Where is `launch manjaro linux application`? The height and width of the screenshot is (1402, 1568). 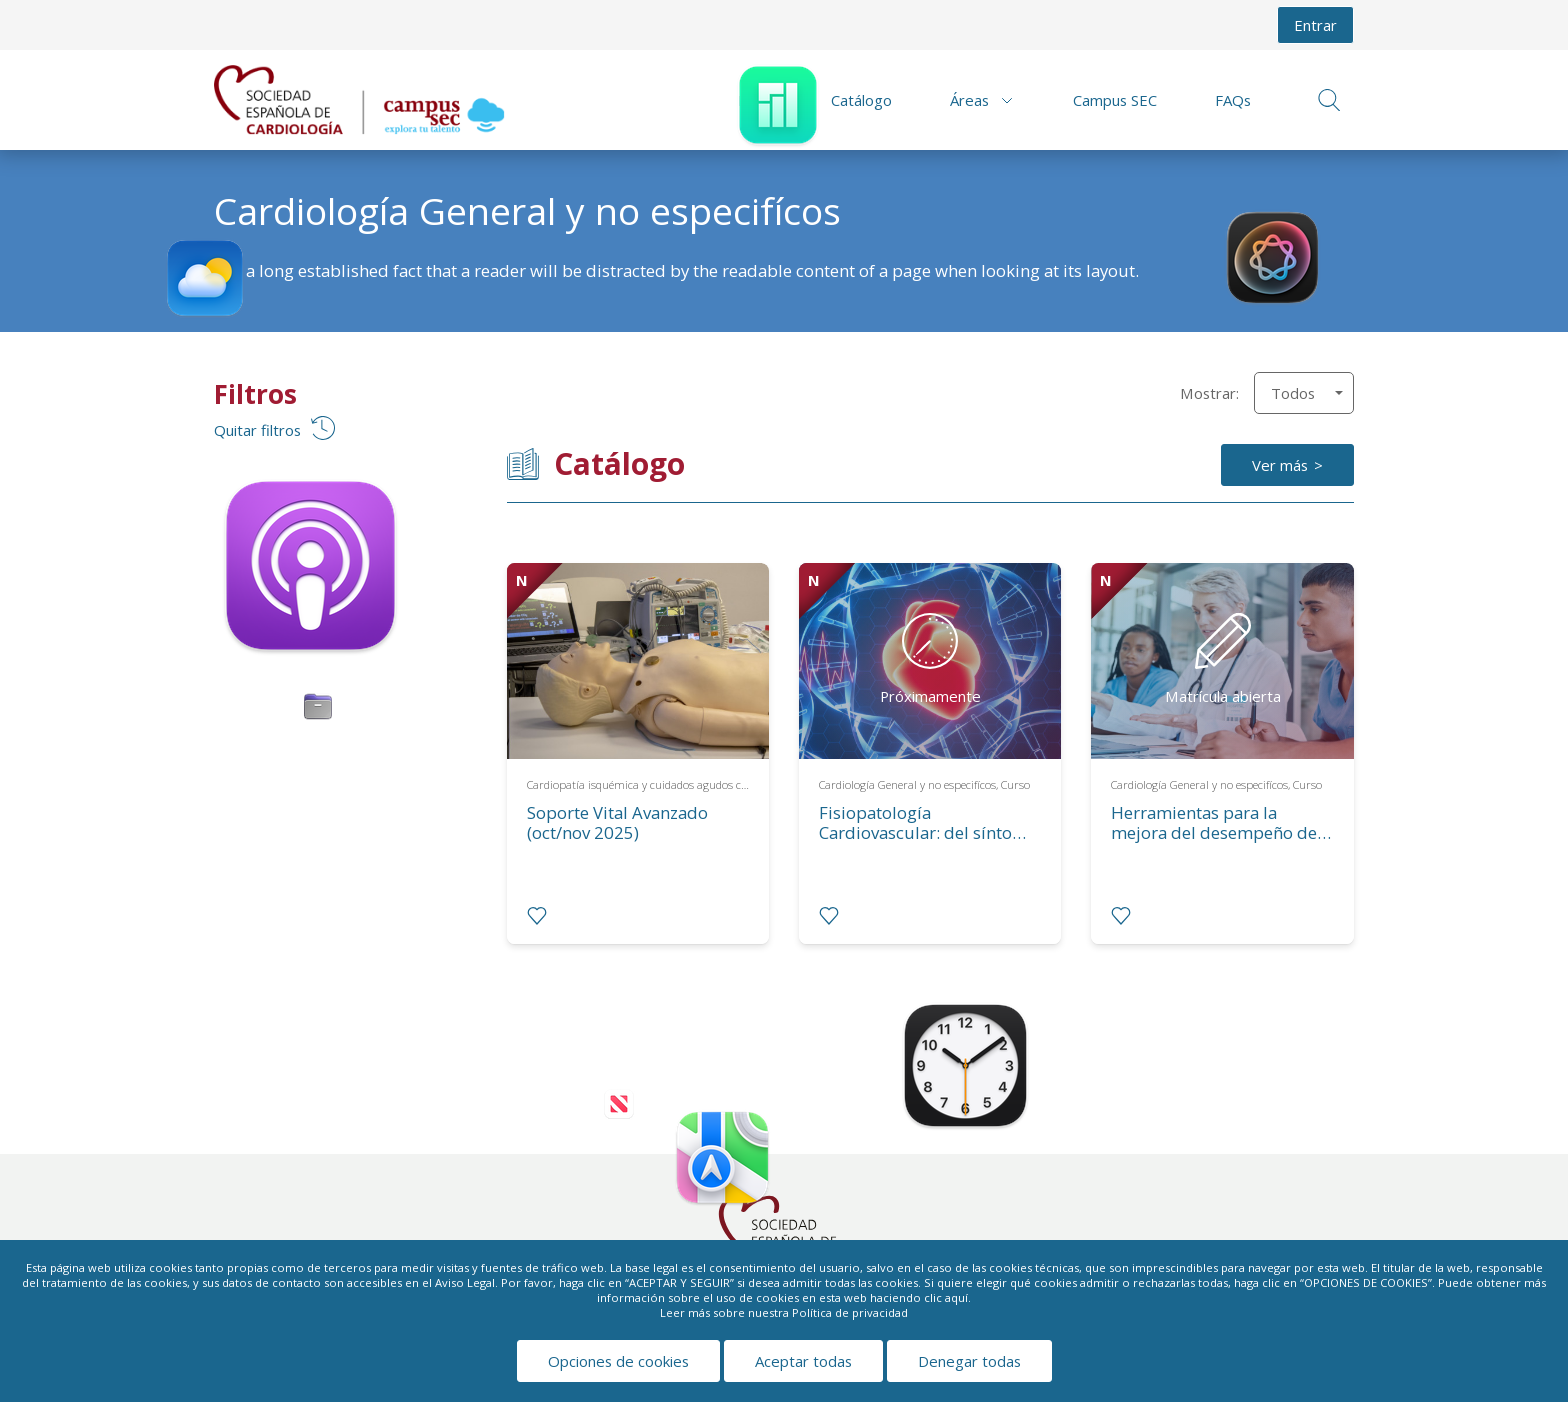 launch manjaro linux application is located at coordinates (778, 105).